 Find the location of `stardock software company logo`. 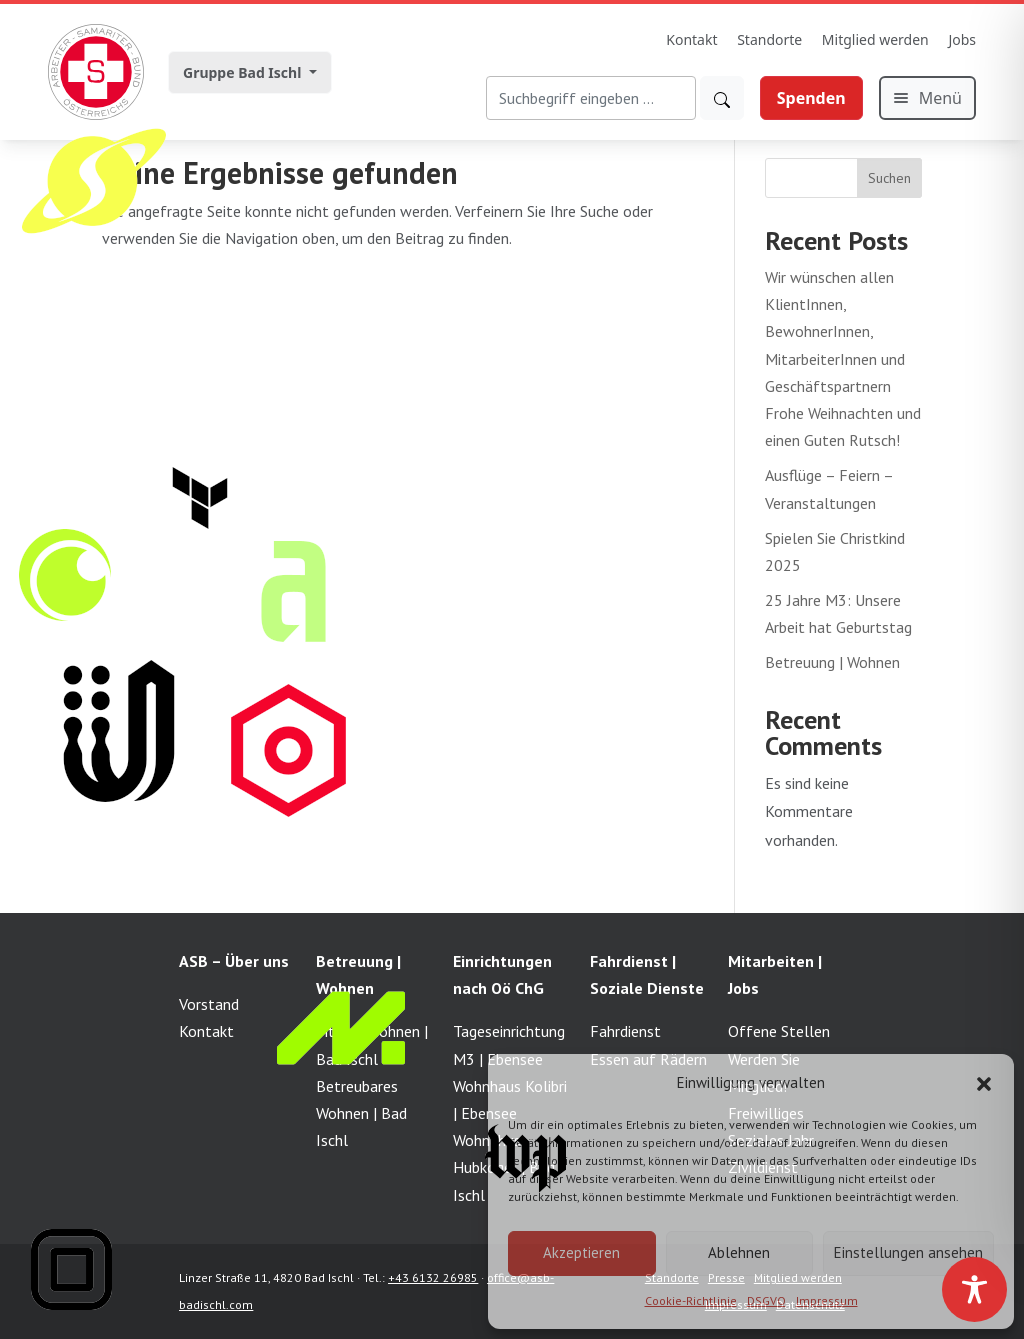

stardock software company logo is located at coordinates (94, 181).